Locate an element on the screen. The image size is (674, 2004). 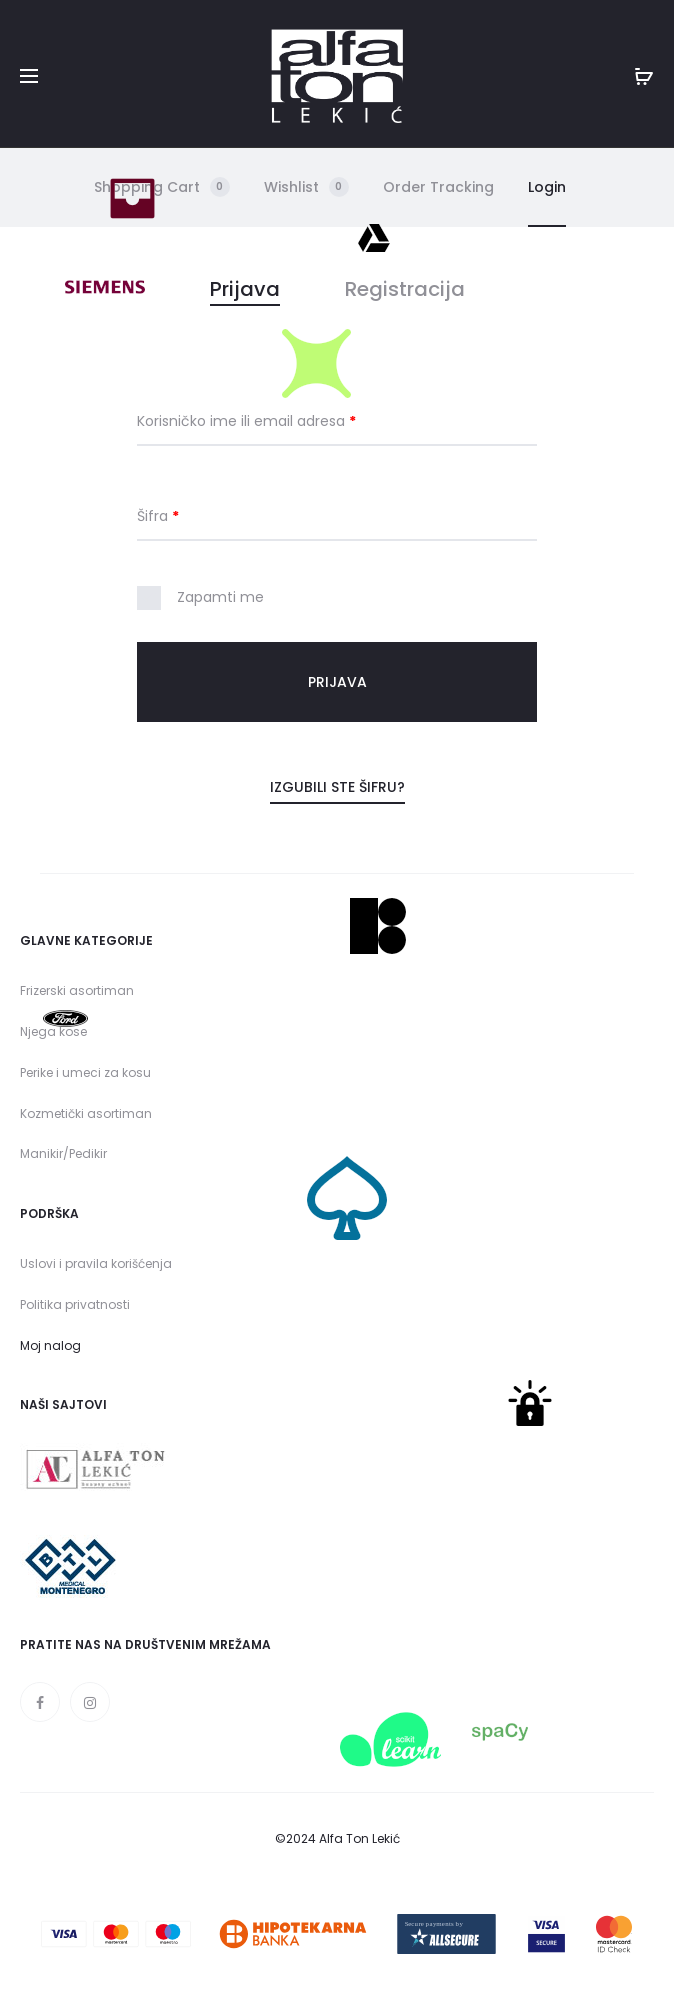
view your inbox messages is located at coordinates (132, 198).